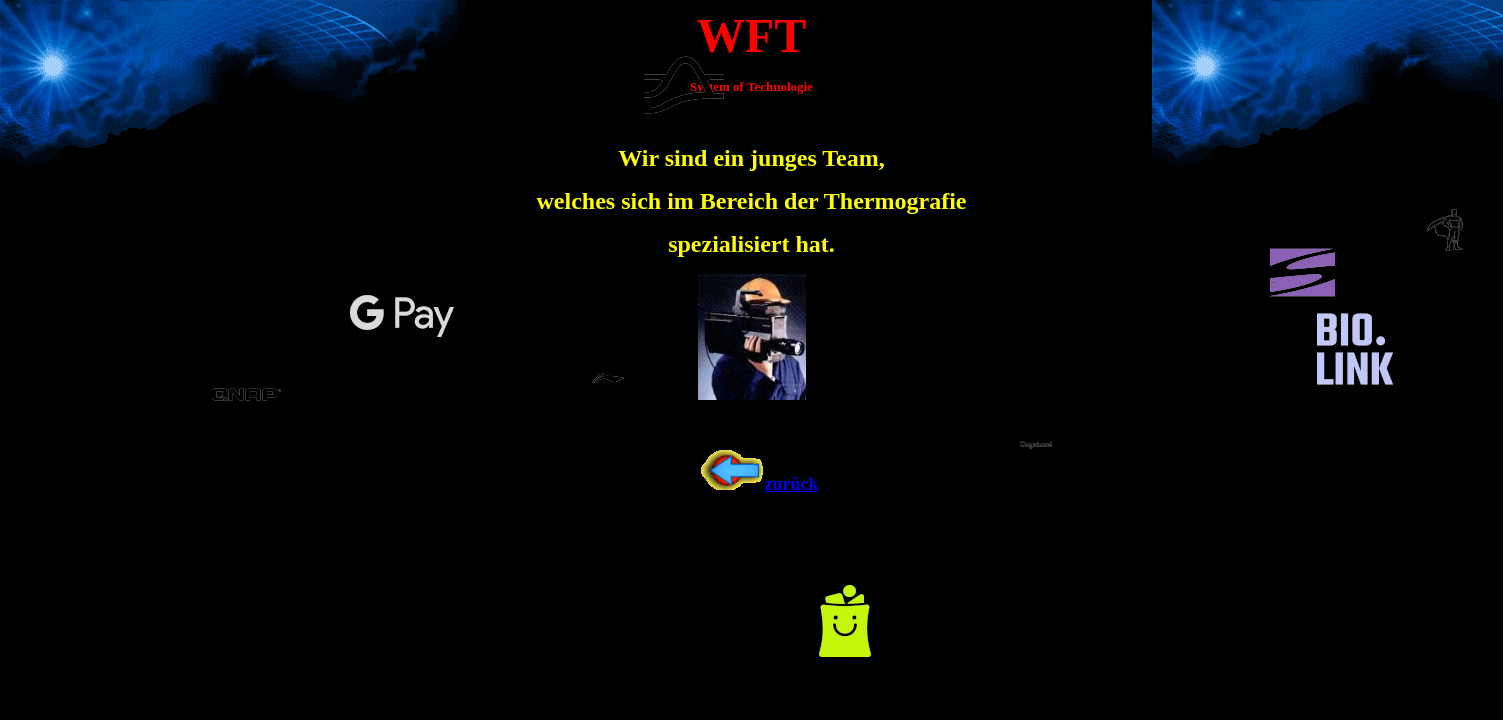 The height and width of the screenshot is (720, 1503). What do you see at coordinates (1355, 349) in the screenshot?
I see `link to biolink profile` at bounding box center [1355, 349].